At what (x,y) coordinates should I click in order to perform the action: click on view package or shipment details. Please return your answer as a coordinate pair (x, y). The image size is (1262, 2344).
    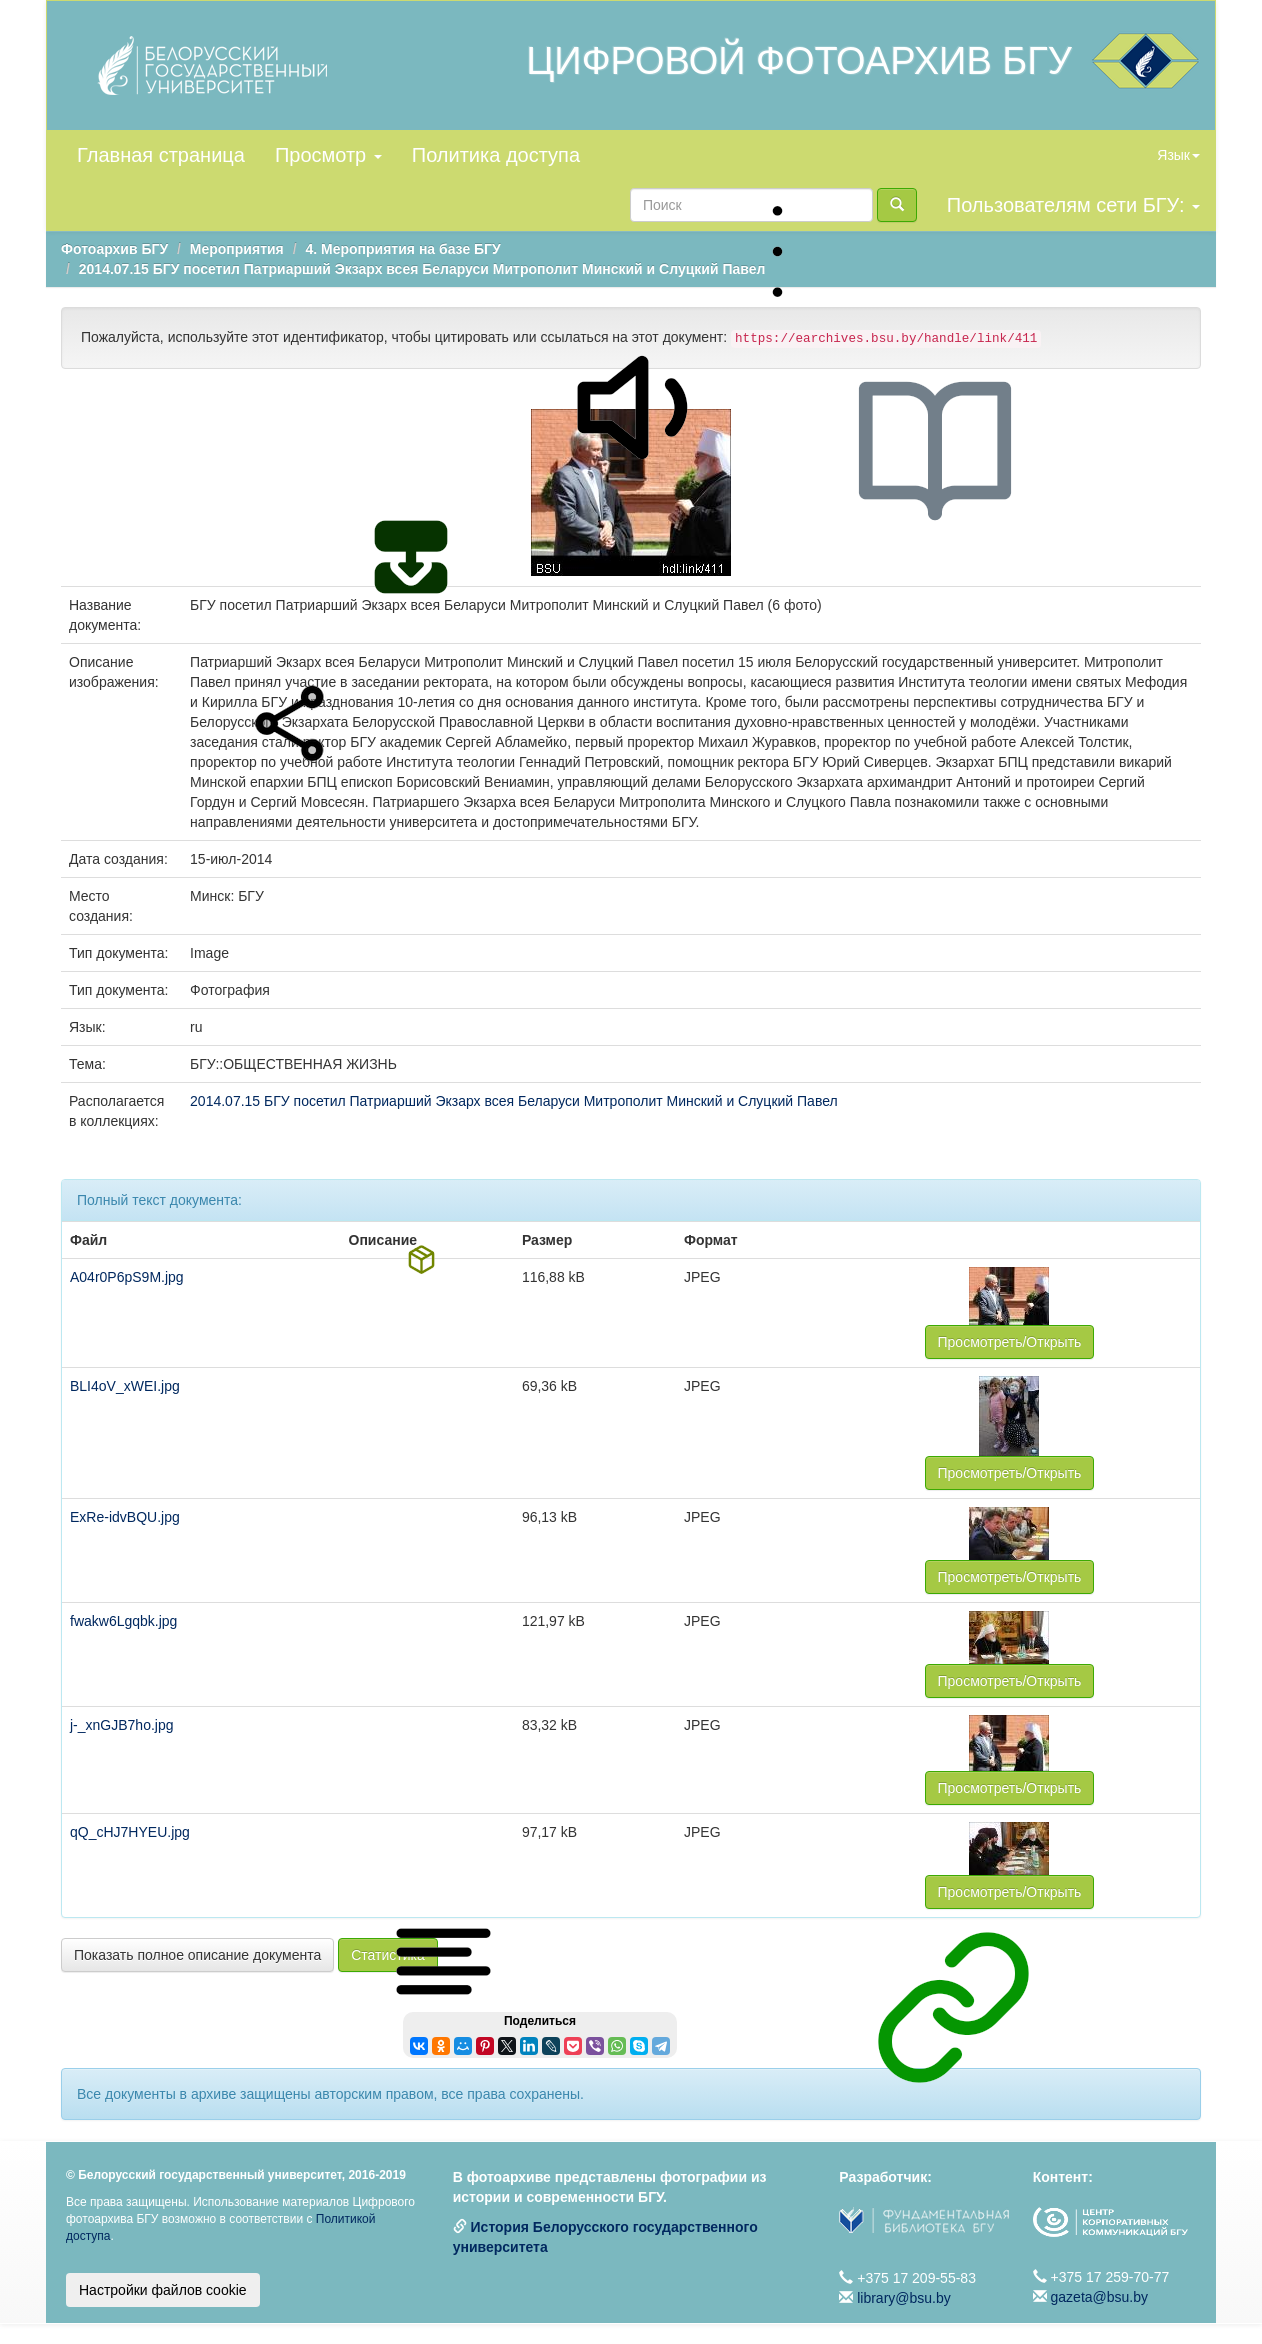
    Looking at the image, I should click on (421, 1259).